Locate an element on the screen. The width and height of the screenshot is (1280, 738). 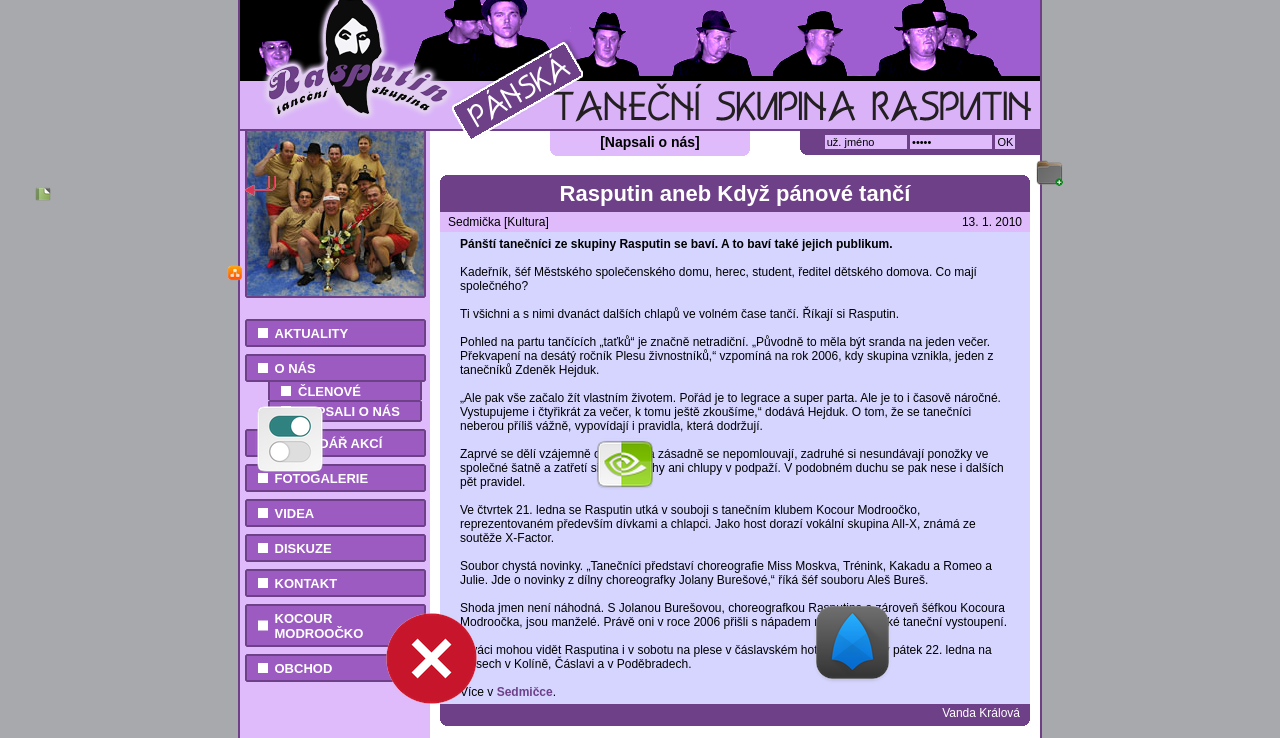
cancel the current action or operation is located at coordinates (431, 658).